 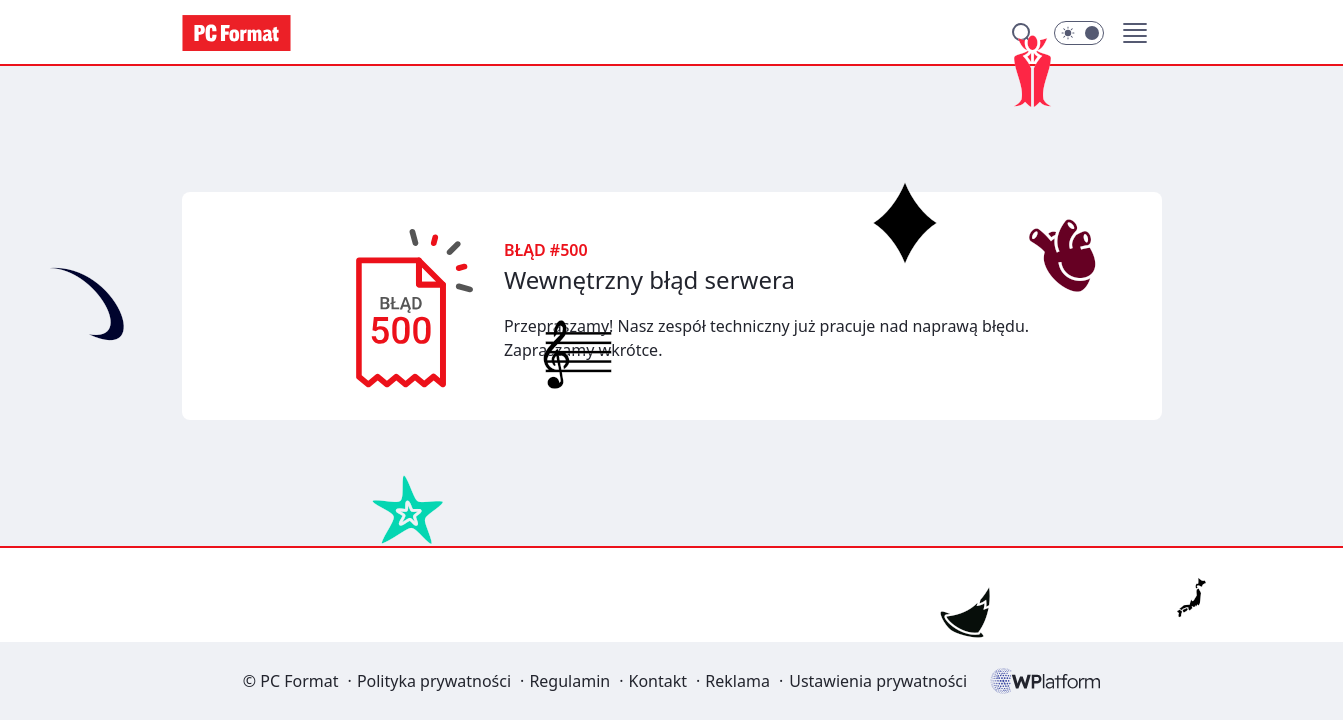 I want to click on perform a quick attack or slash action, so click(x=86, y=304).